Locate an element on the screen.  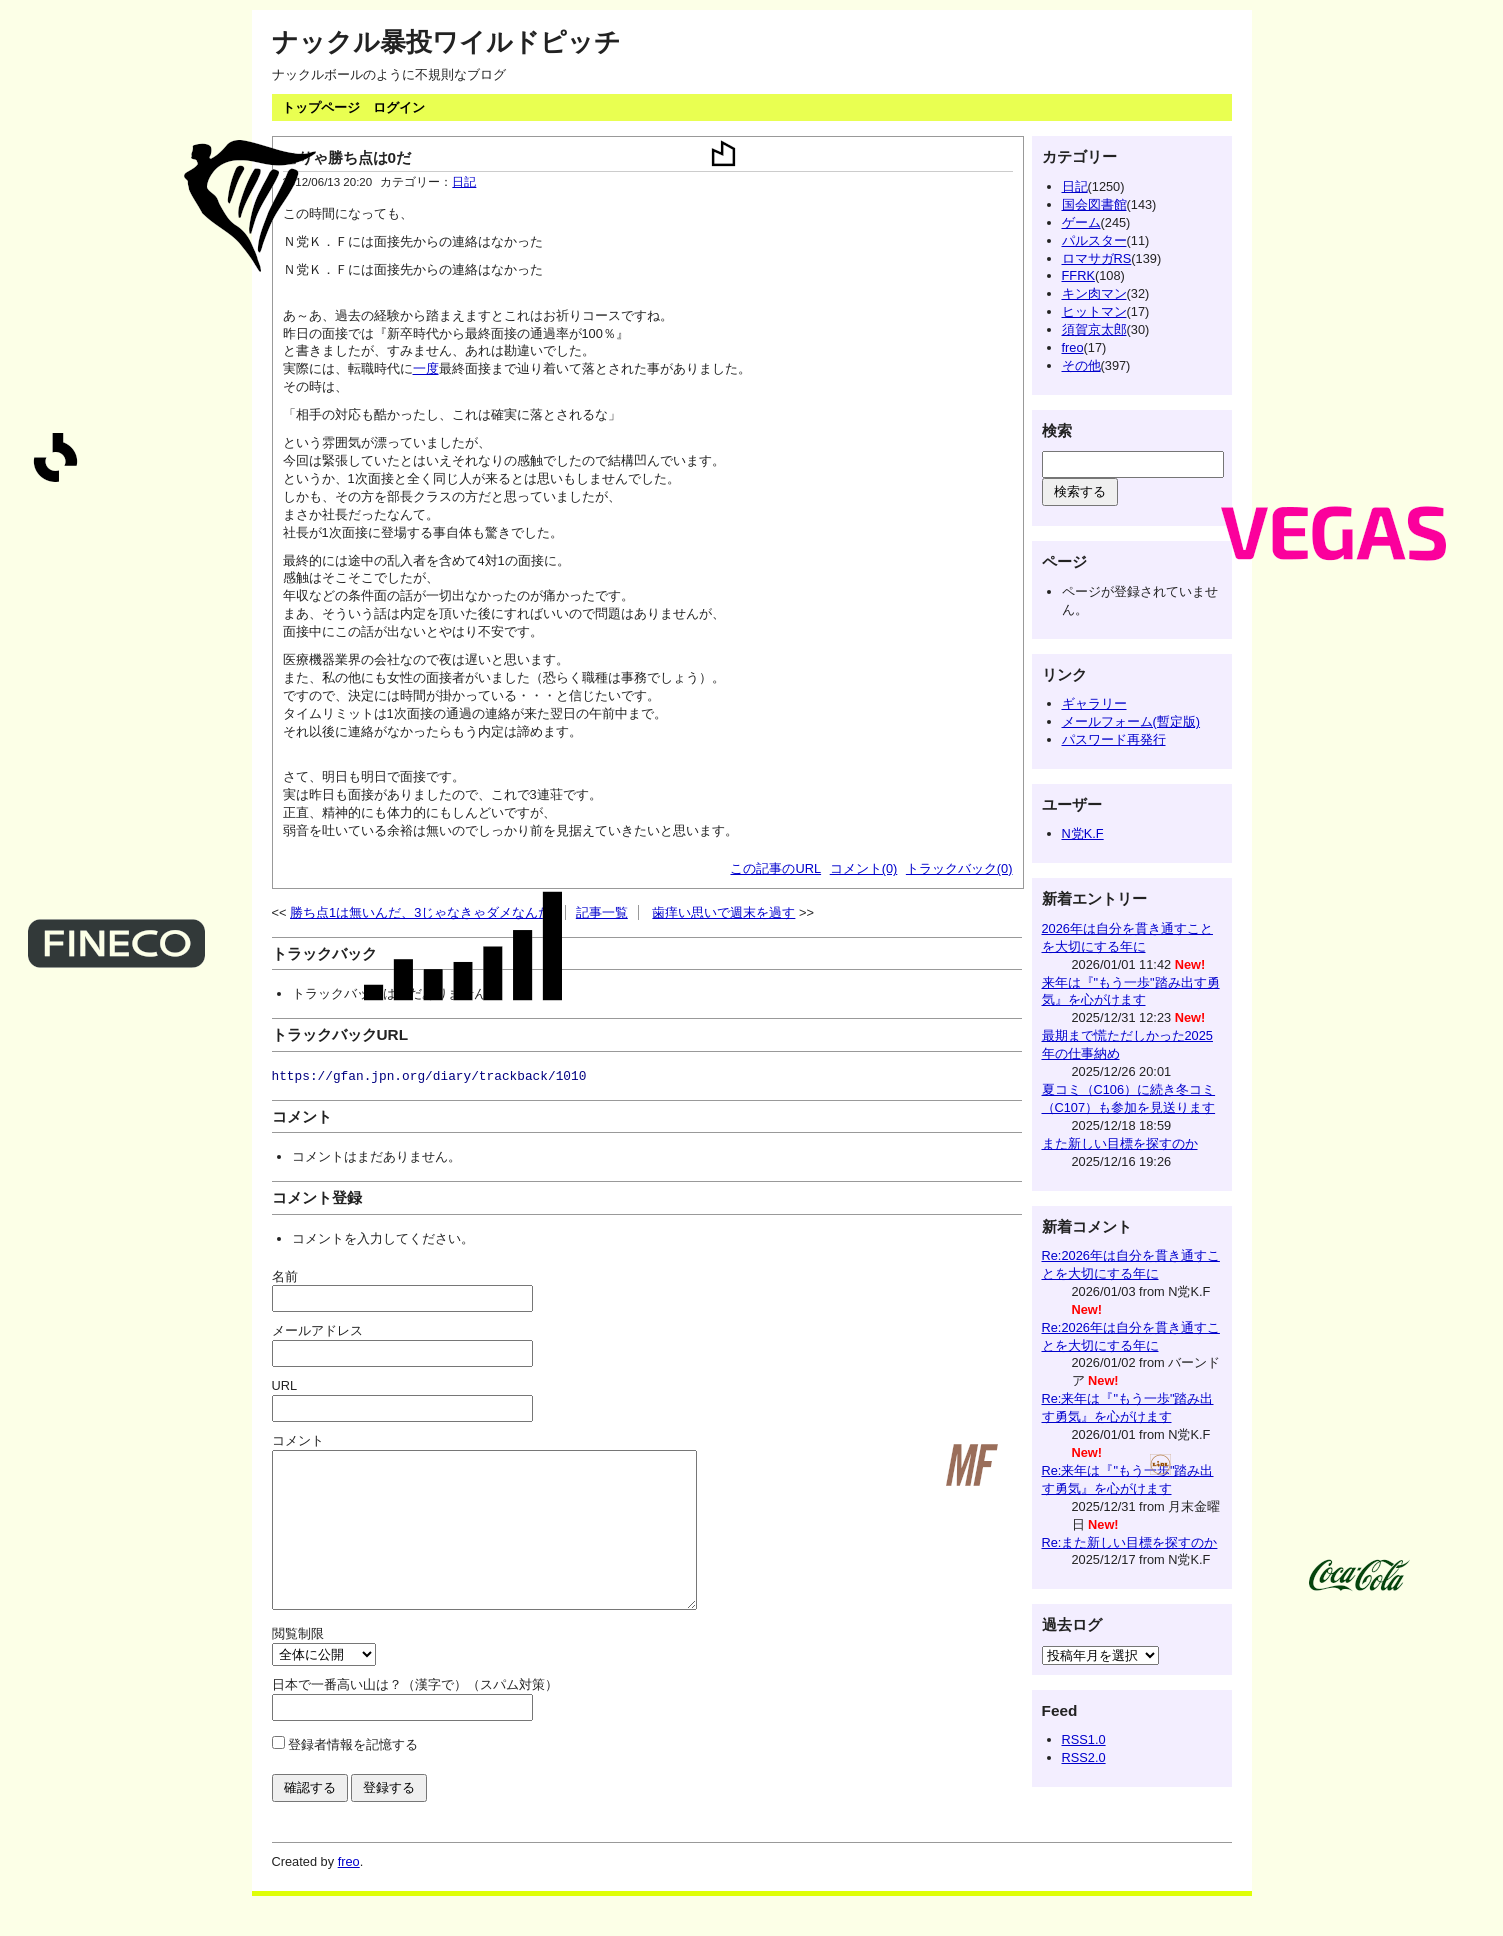
coca-cola brand logo is located at coordinates (1359, 1575).